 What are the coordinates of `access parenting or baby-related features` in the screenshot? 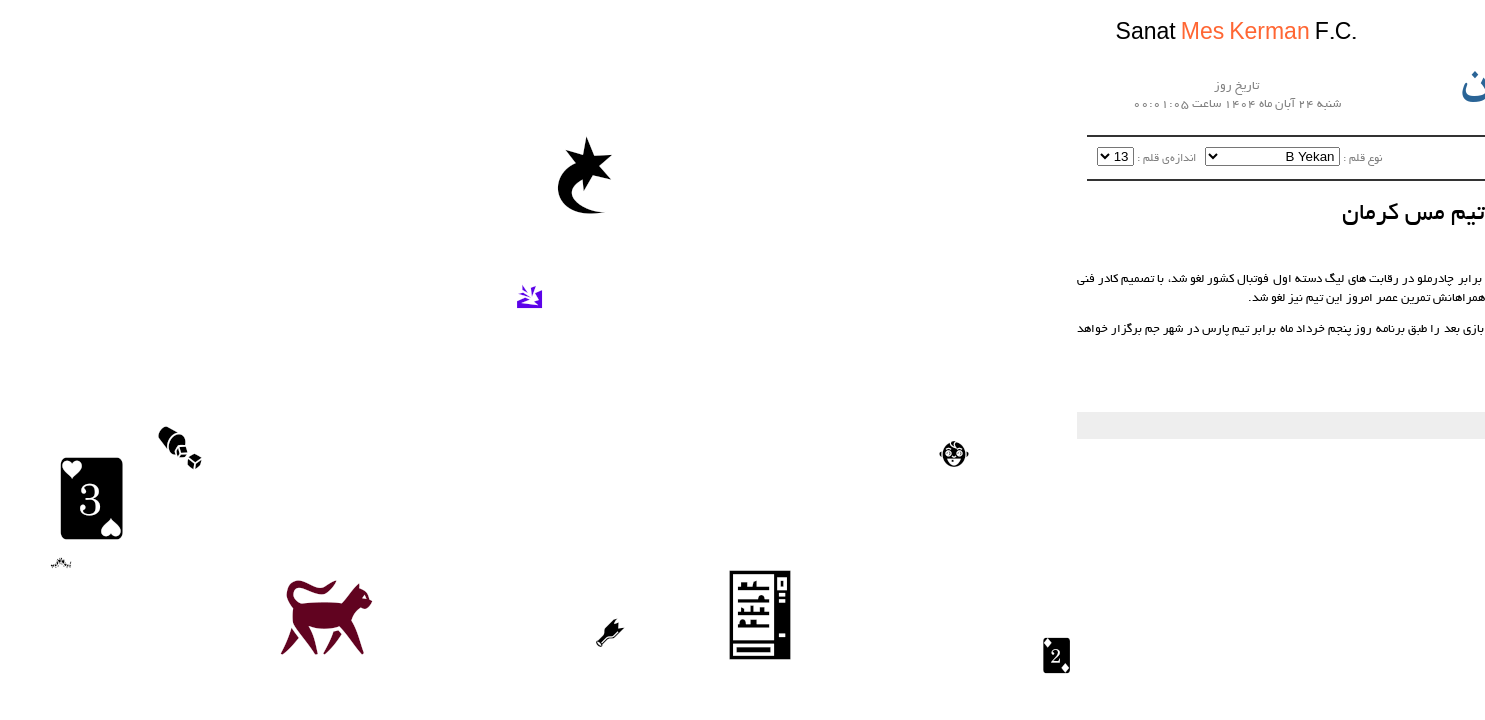 It's located at (954, 454).